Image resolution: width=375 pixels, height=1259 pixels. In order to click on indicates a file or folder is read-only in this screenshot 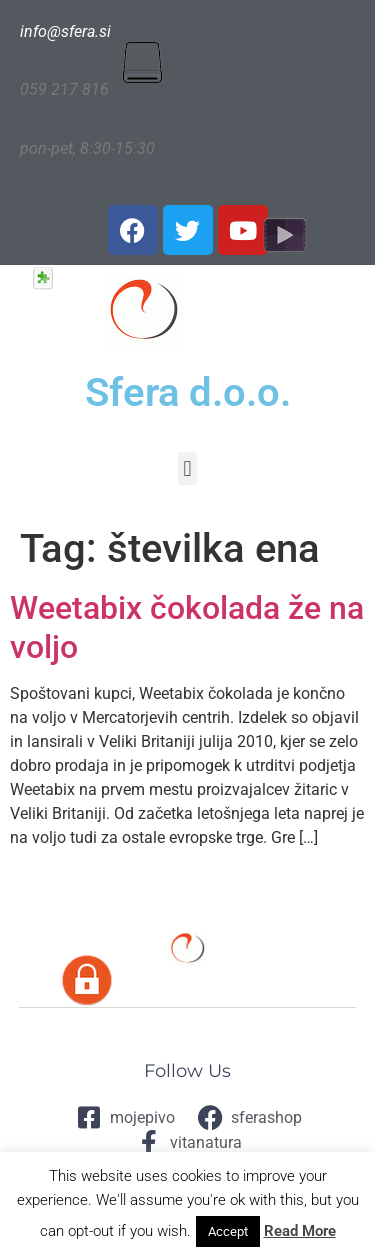, I will do `click(87, 980)`.